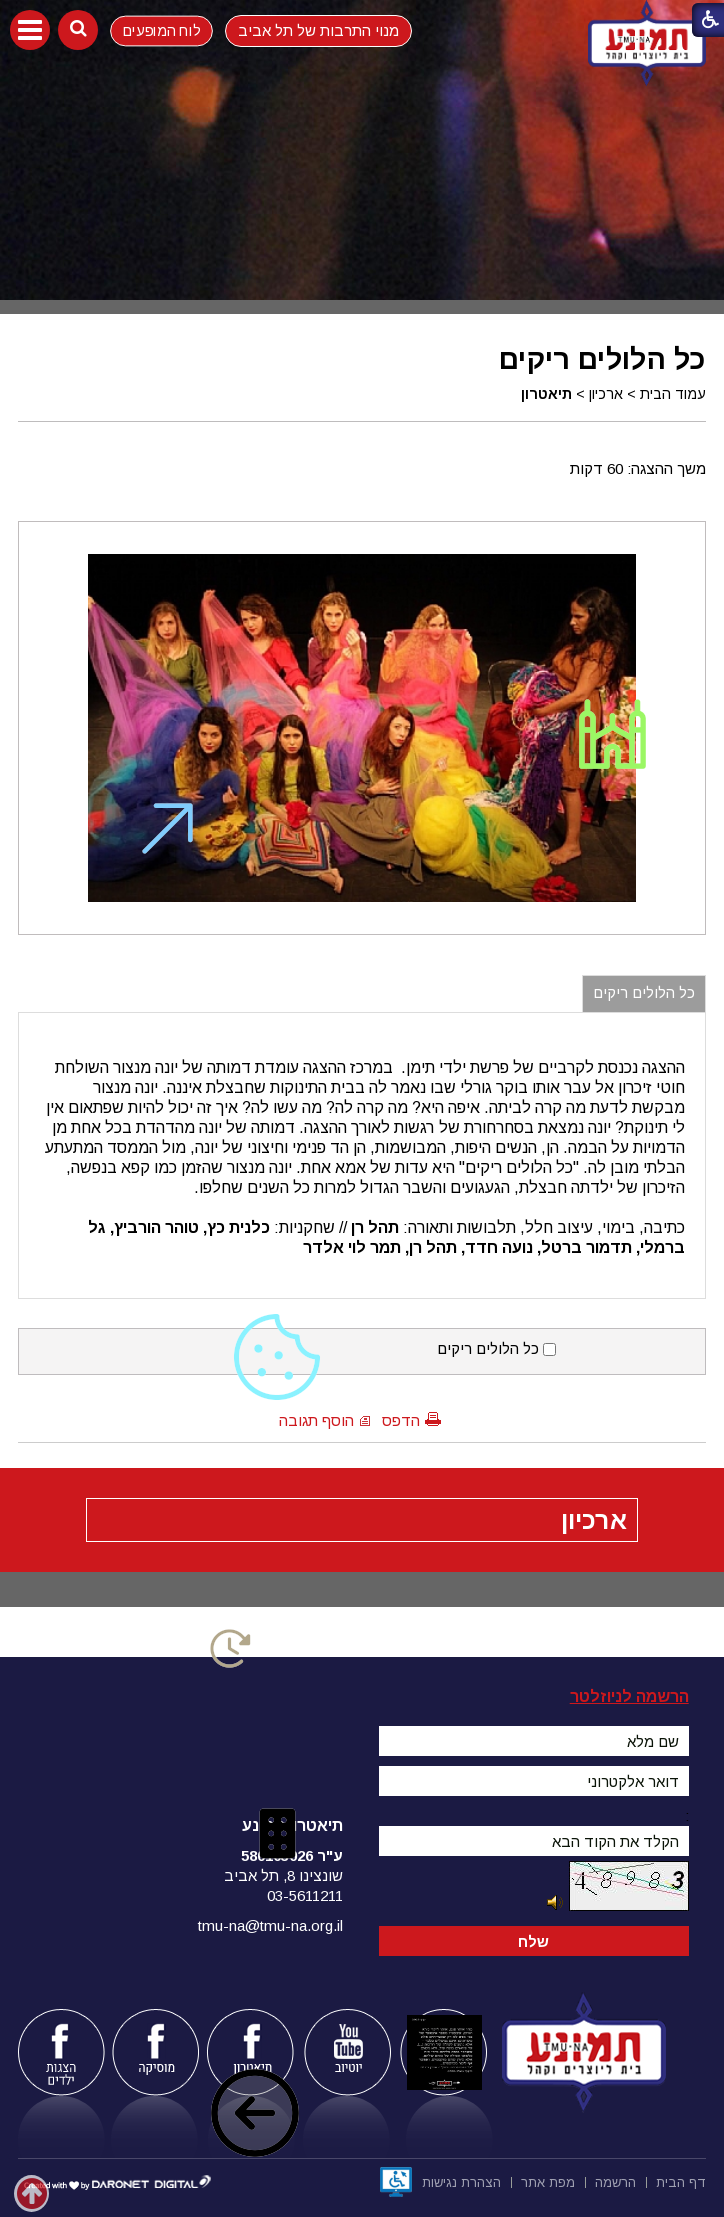  I want to click on open link in new tab or window, so click(167, 828).